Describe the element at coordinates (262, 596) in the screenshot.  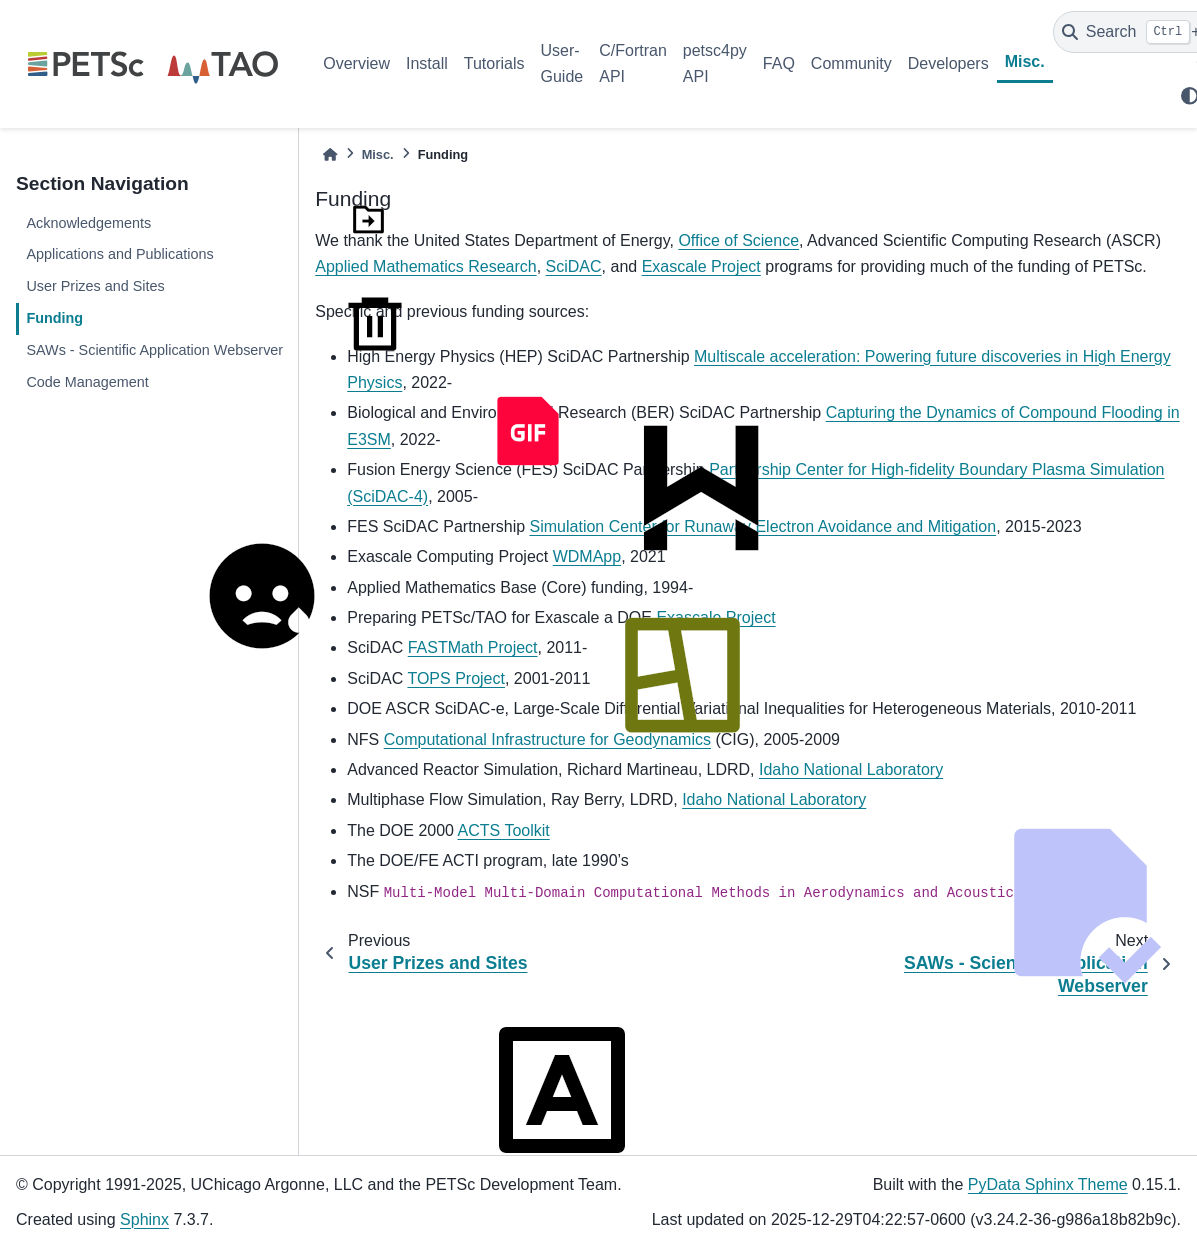
I see `indicate negative feedback or dissatisfaction` at that location.